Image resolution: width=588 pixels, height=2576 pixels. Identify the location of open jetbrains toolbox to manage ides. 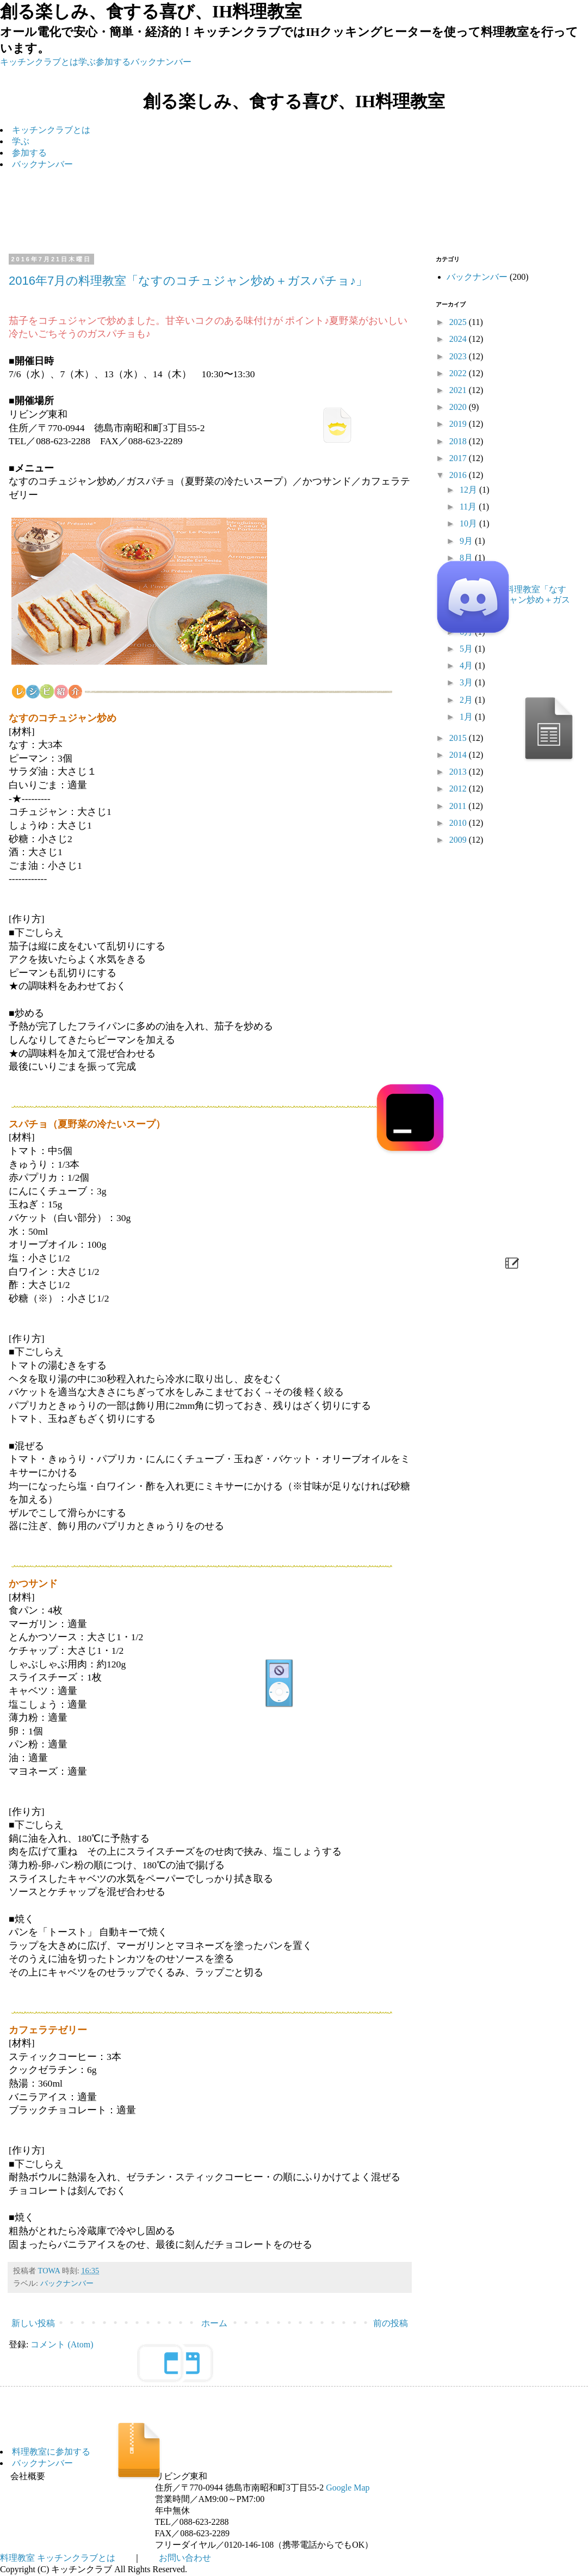
(410, 1118).